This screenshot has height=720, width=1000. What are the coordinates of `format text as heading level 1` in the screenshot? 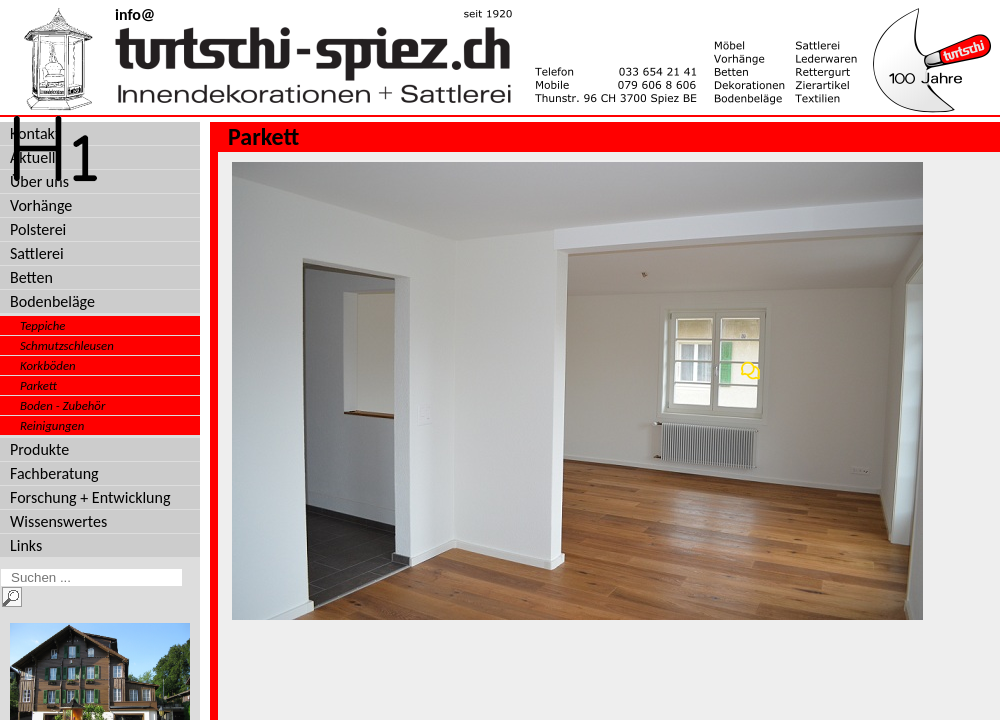 It's located at (55, 148).